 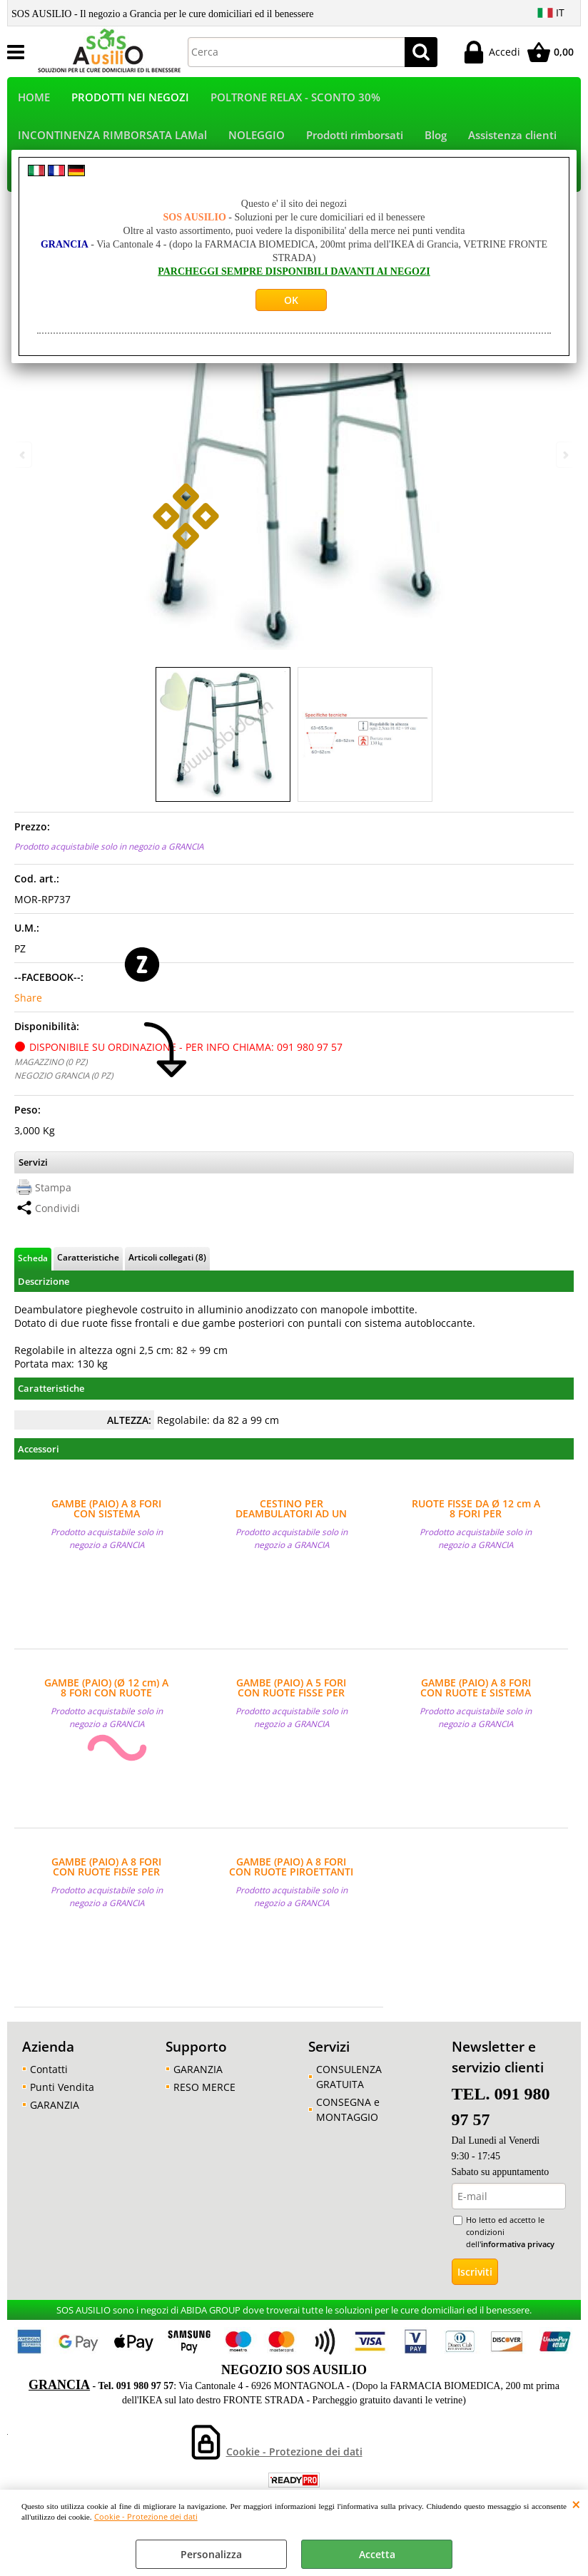 I want to click on view UI components library, so click(x=186, y=516).